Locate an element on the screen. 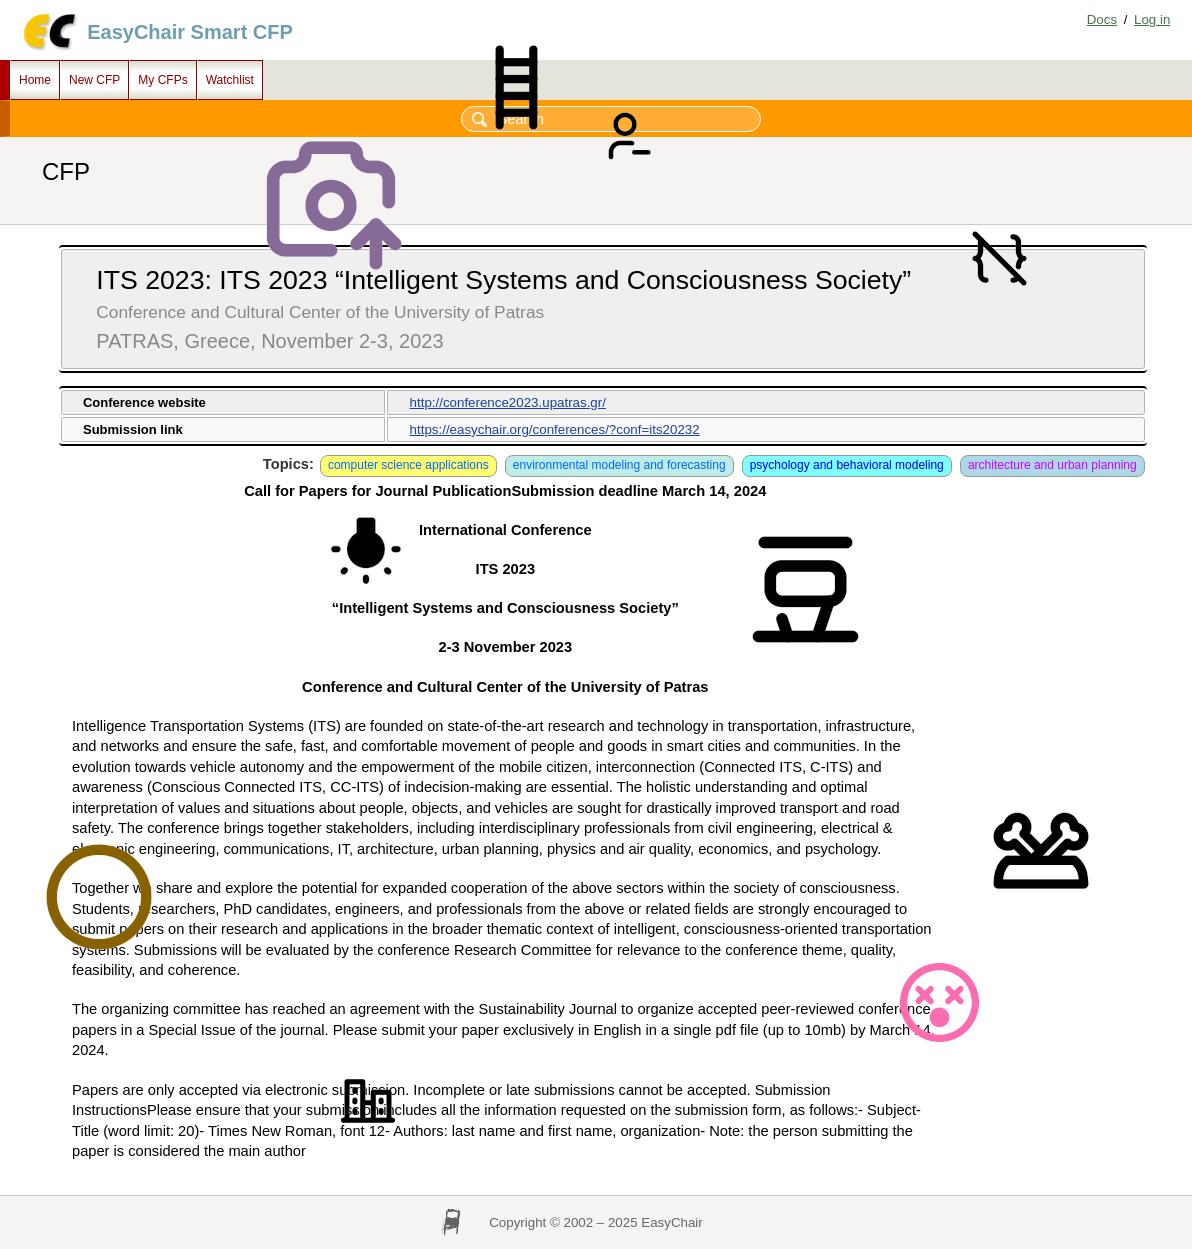 This screenshot has height=1249, width=1192. open Douban app is located at coordinates (805, 589).